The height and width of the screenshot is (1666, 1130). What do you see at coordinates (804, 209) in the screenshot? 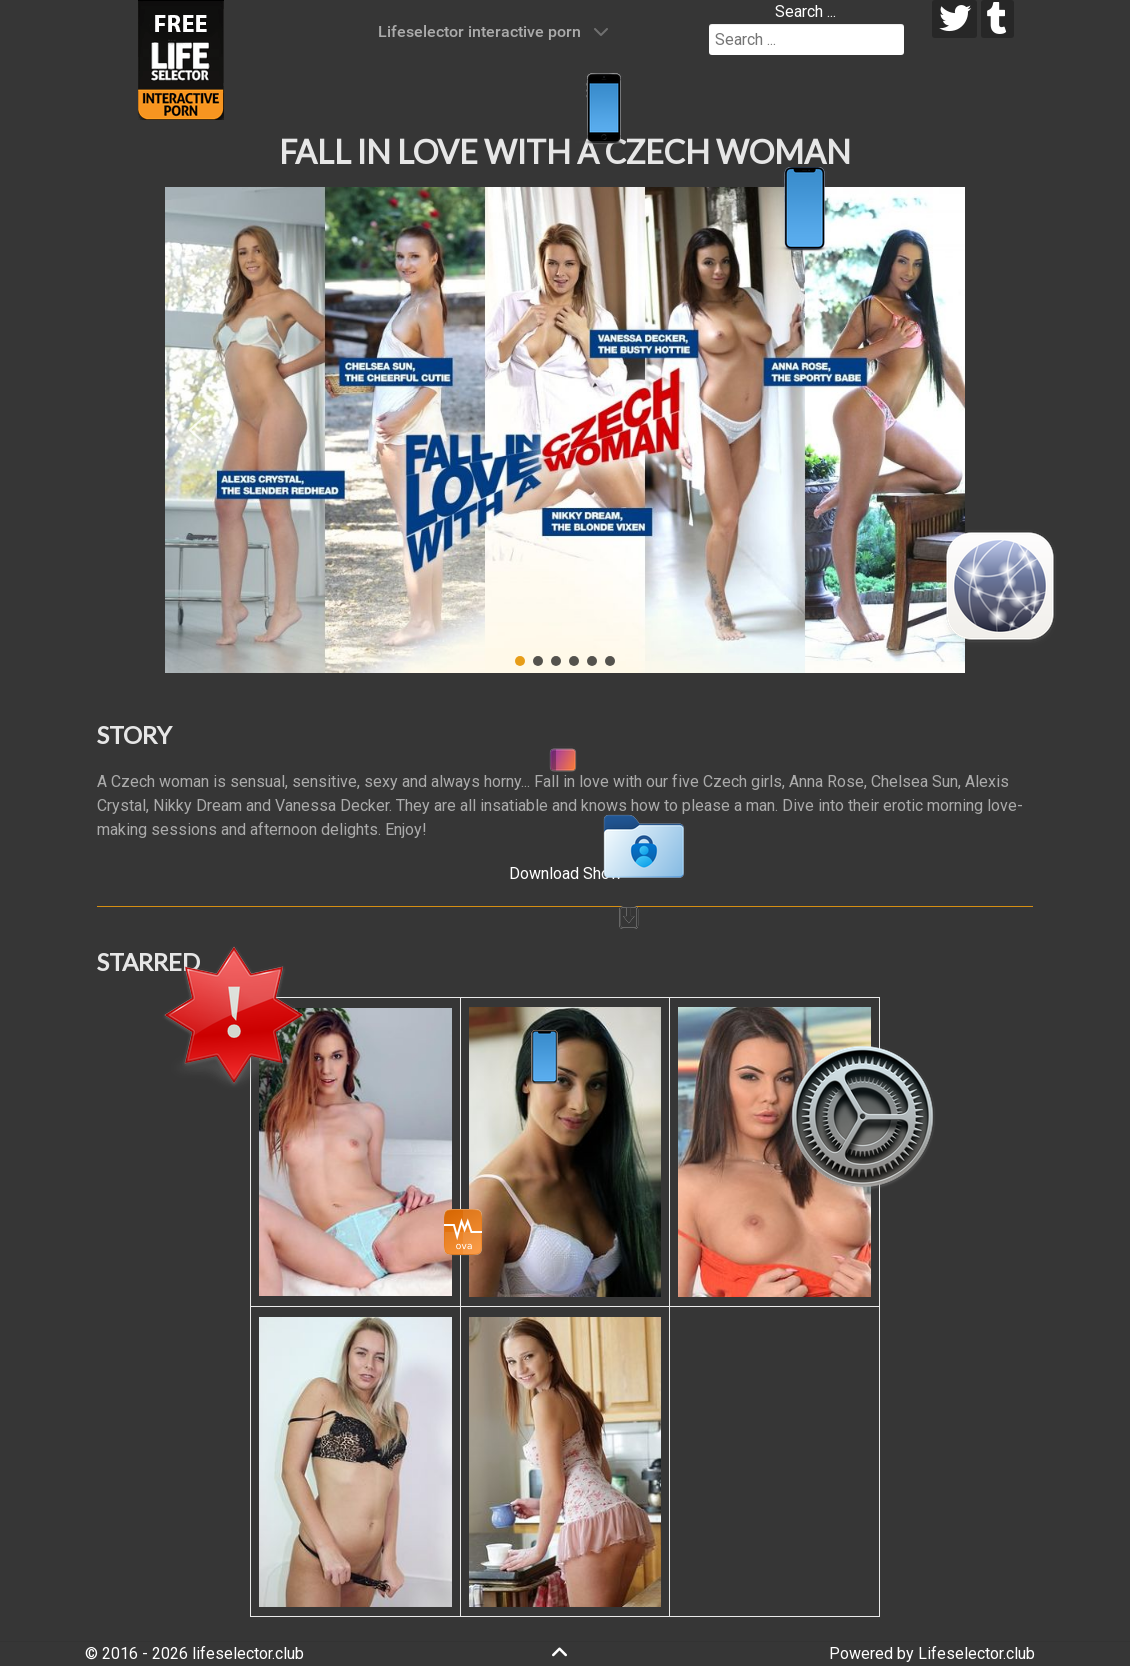
I see `iPhone 12 mini device icon` at bounding box center [804, 209].